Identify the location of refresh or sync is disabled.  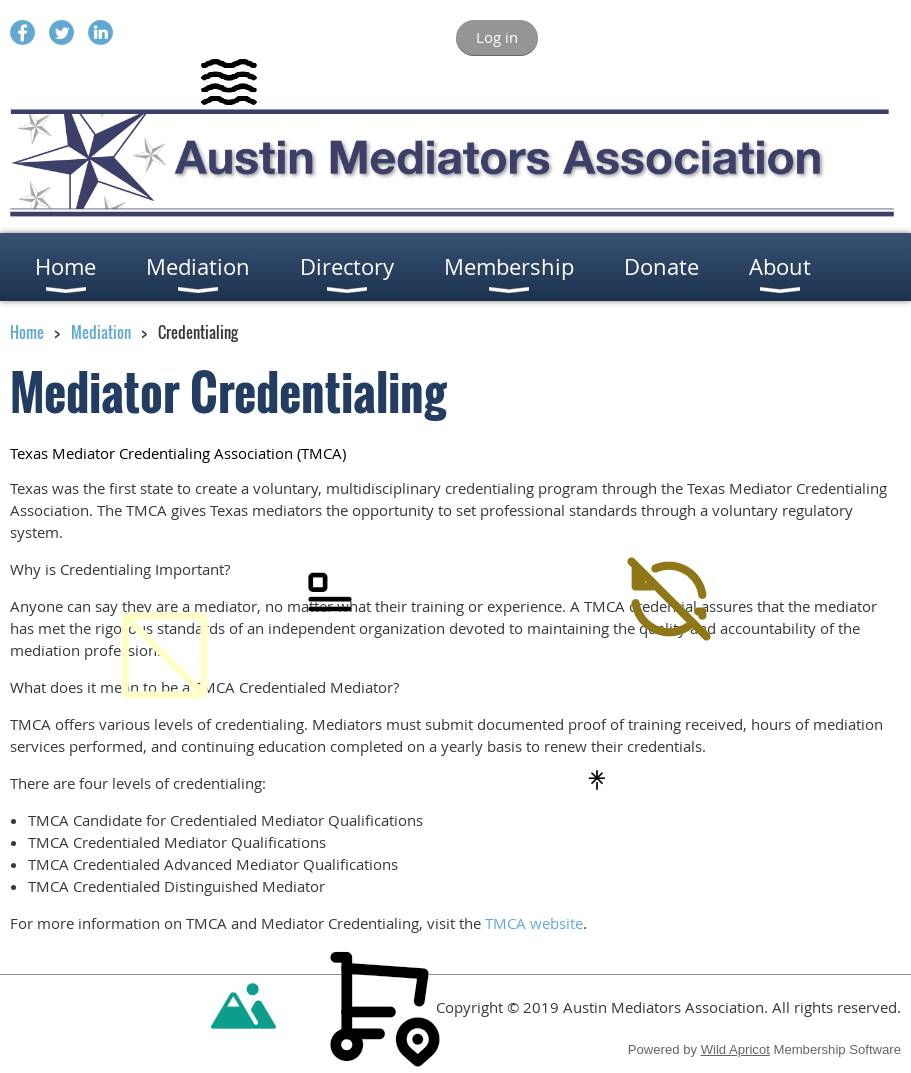
(669, 599).